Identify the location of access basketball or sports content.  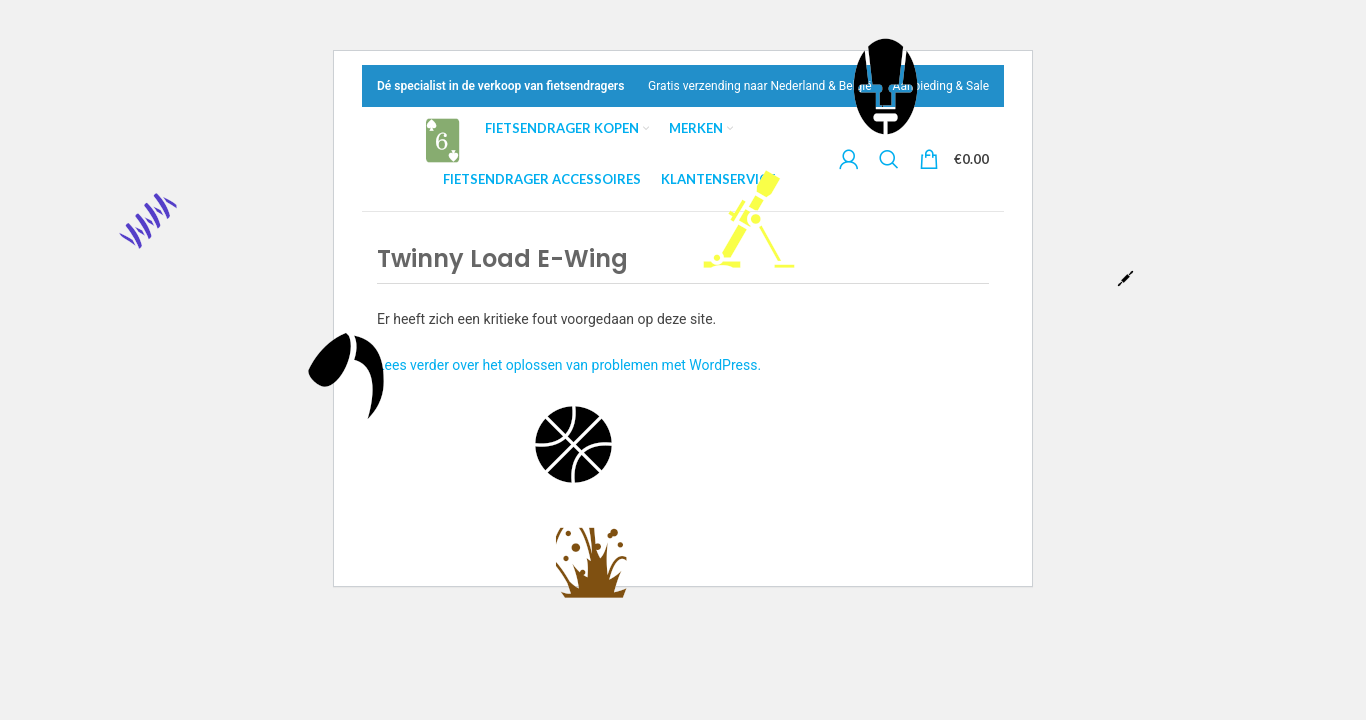
(573, 444).